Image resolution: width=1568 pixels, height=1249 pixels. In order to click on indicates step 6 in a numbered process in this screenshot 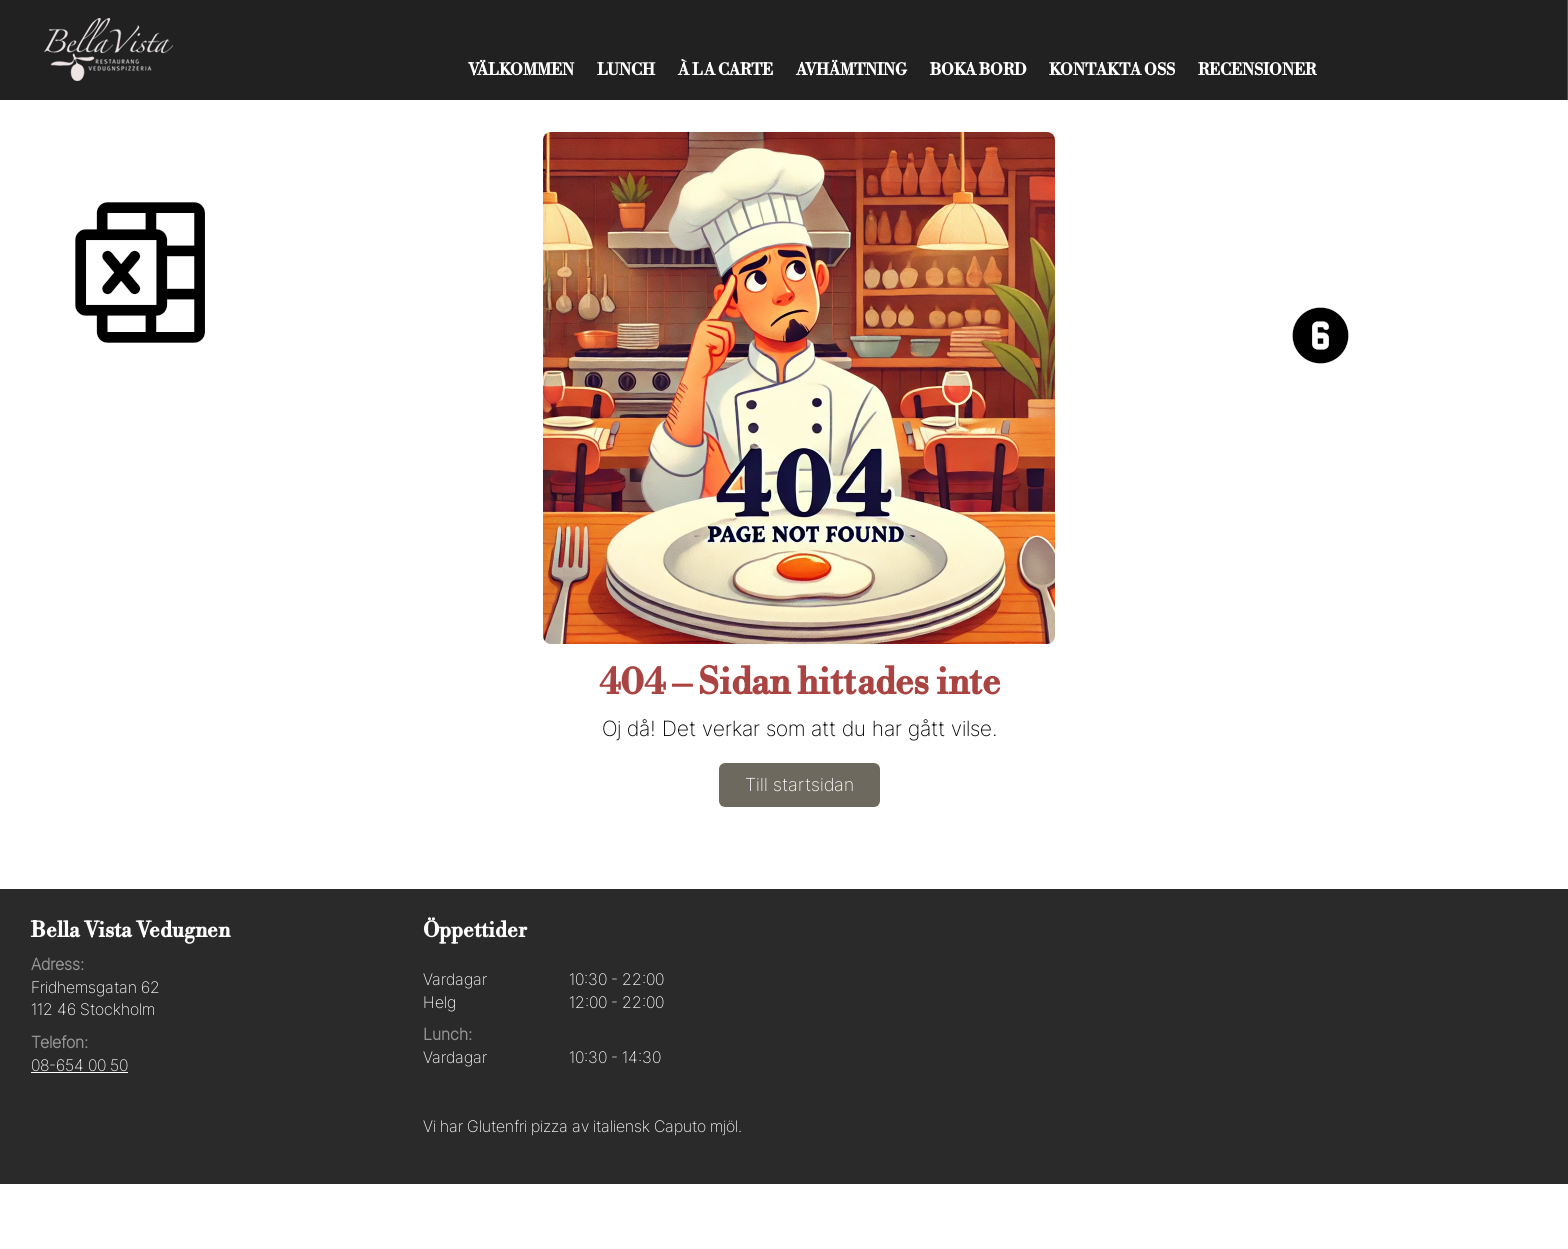, I will do `click(1320, 335)`.